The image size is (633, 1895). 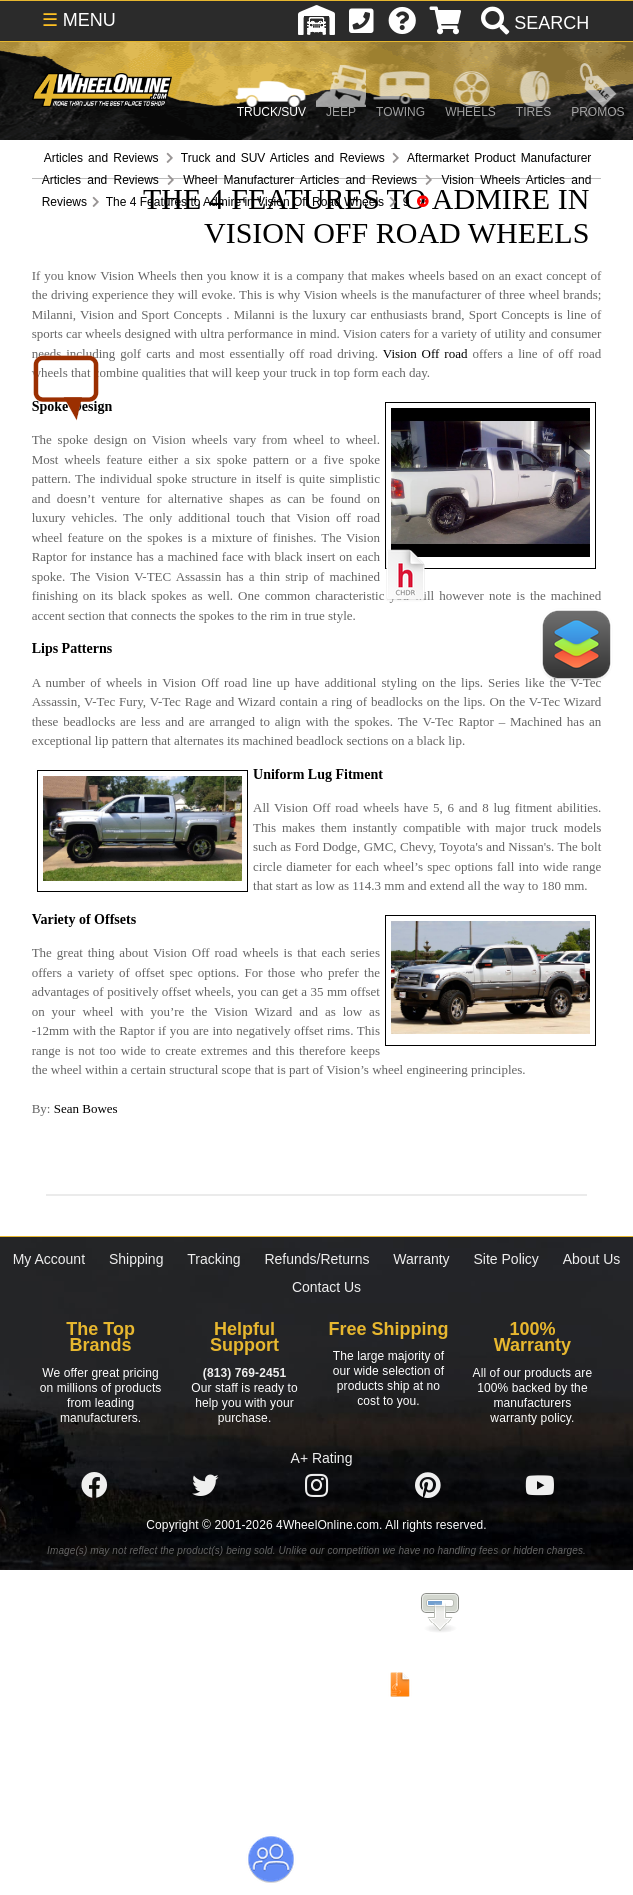 I want to click on keyboard input language indicator, so click(x=66, y=388).